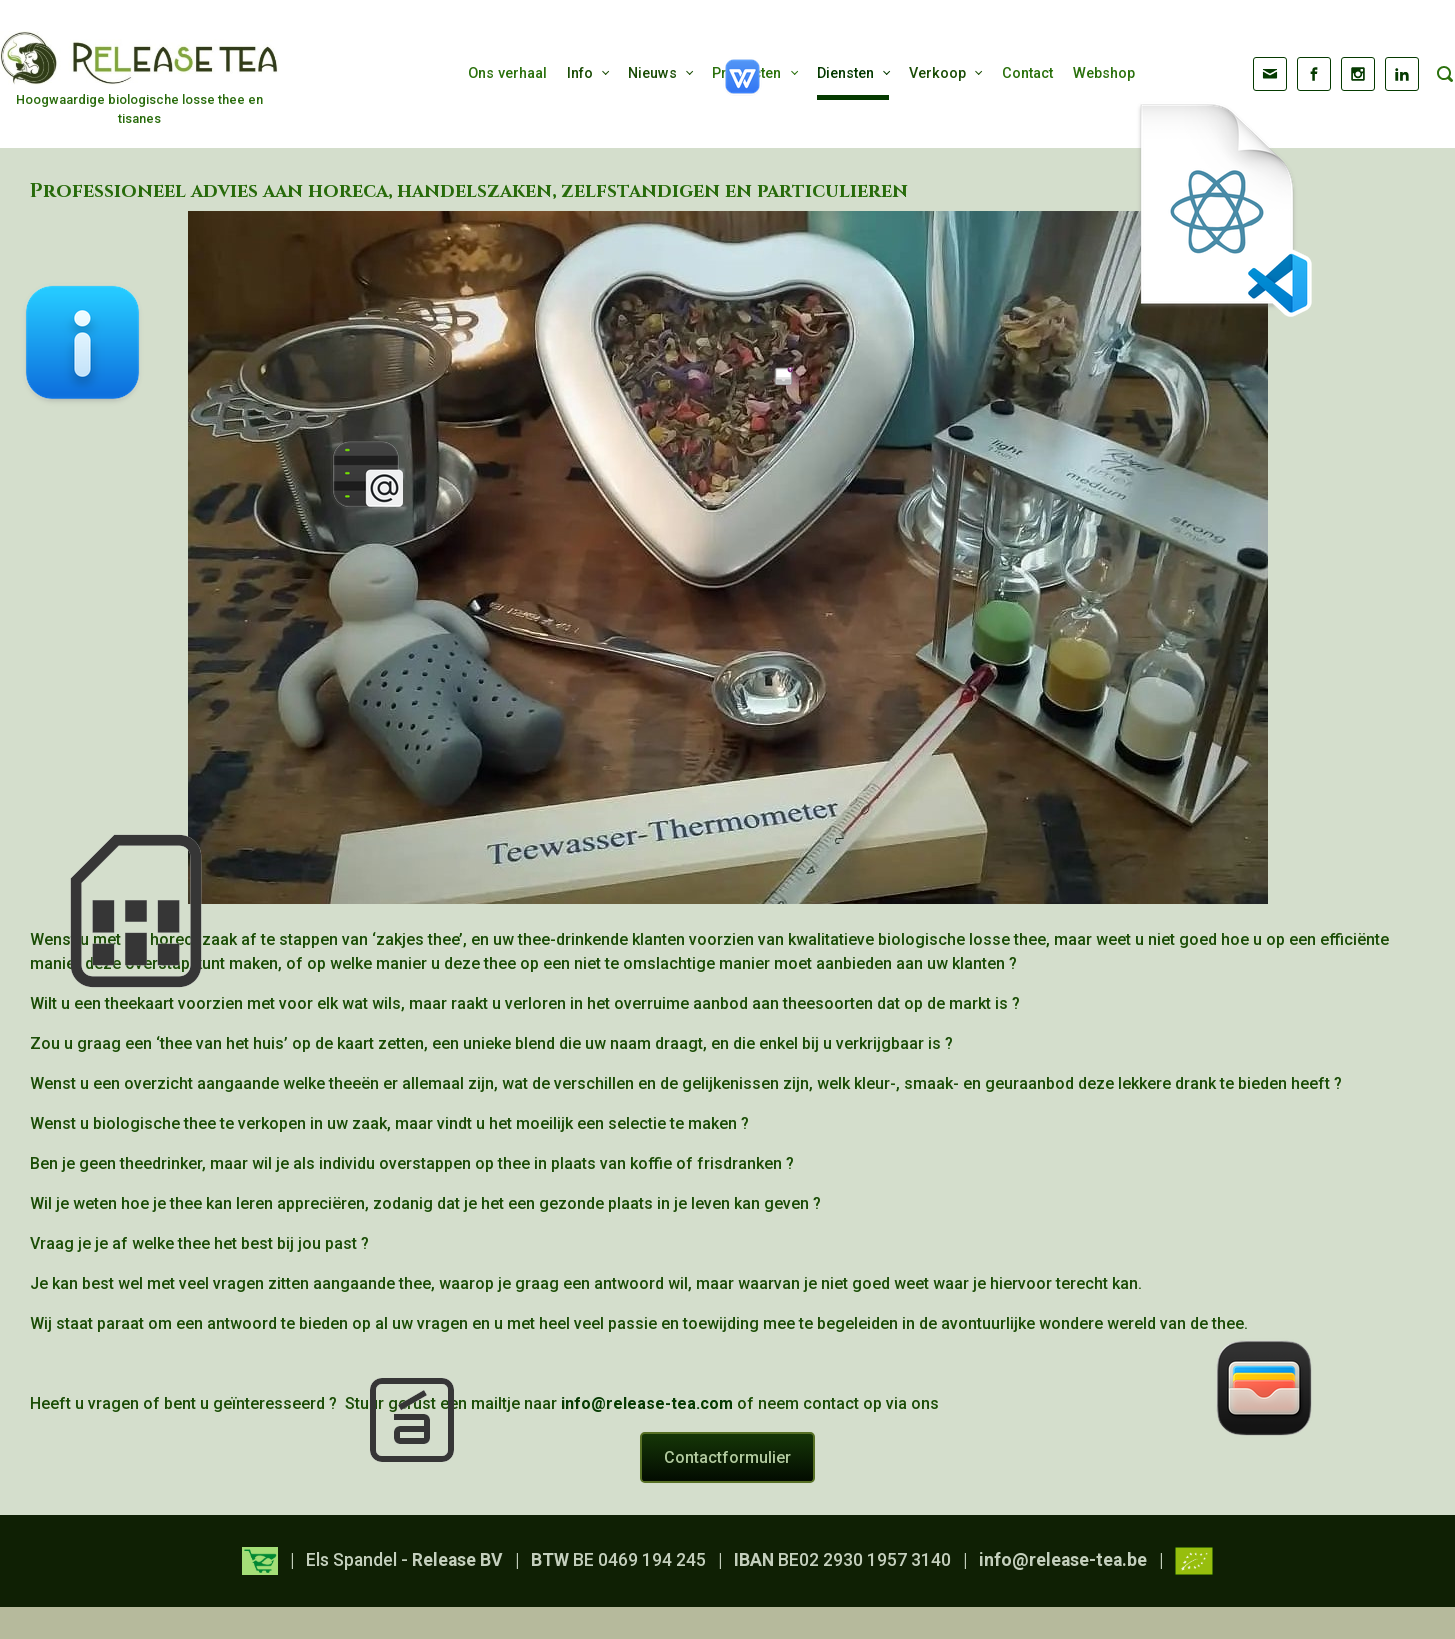 The image size is (1455, 1639). I want to click on sync mail between inbox and outbox, so click(783, 376).